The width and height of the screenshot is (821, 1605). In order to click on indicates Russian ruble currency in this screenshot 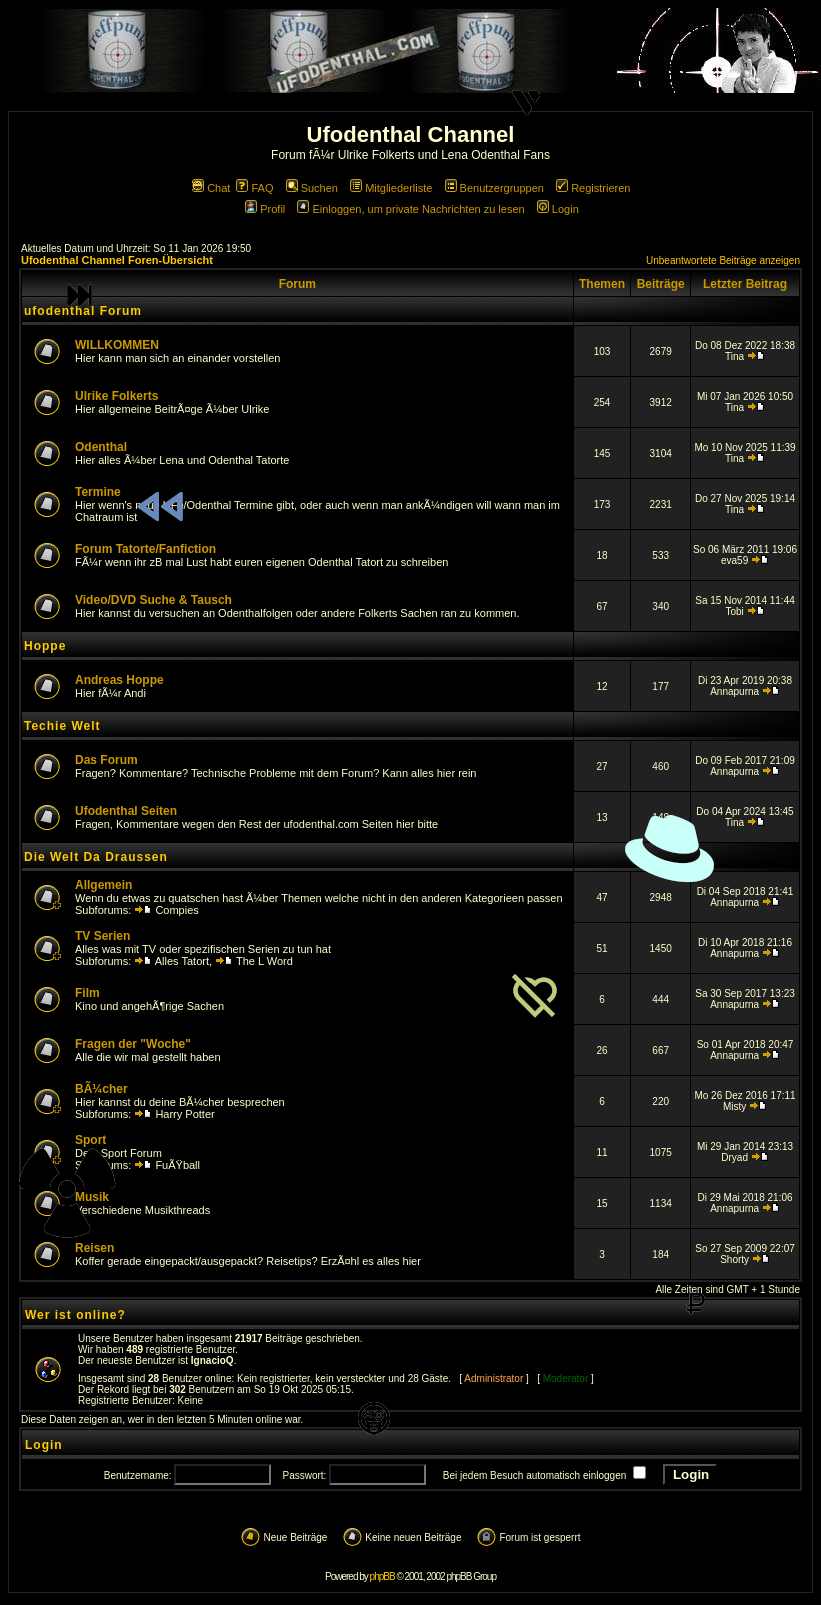, I will do `click(696, 1303)`.